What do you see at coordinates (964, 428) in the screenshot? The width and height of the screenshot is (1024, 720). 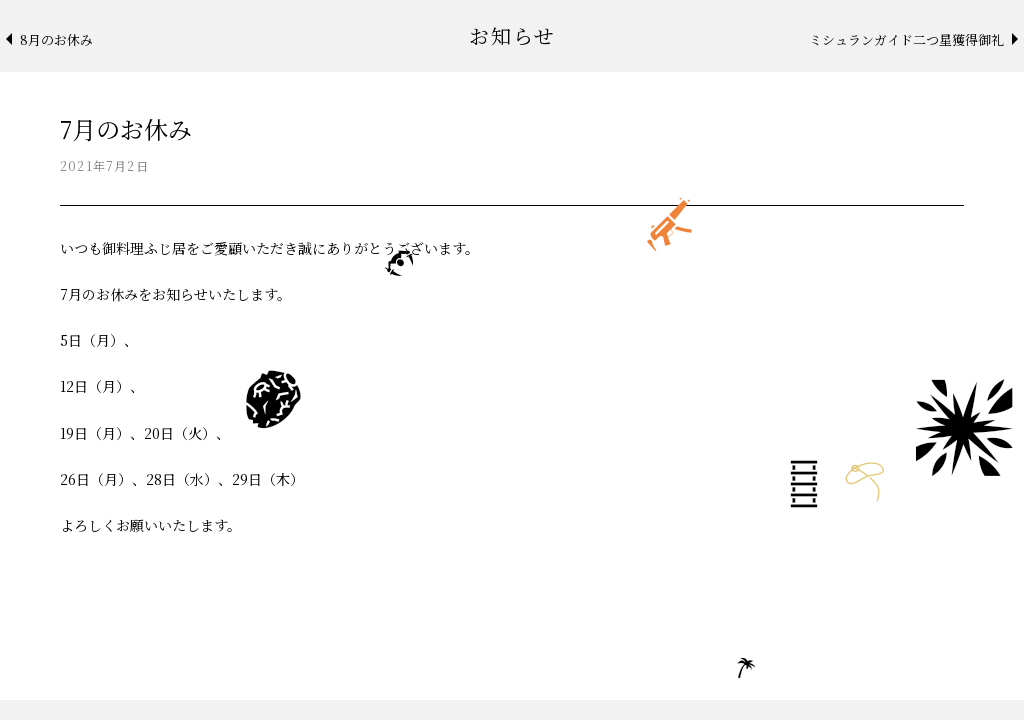 I see `indicates an explosion or blast effect in gameplay` at bounding box center [964, 428].